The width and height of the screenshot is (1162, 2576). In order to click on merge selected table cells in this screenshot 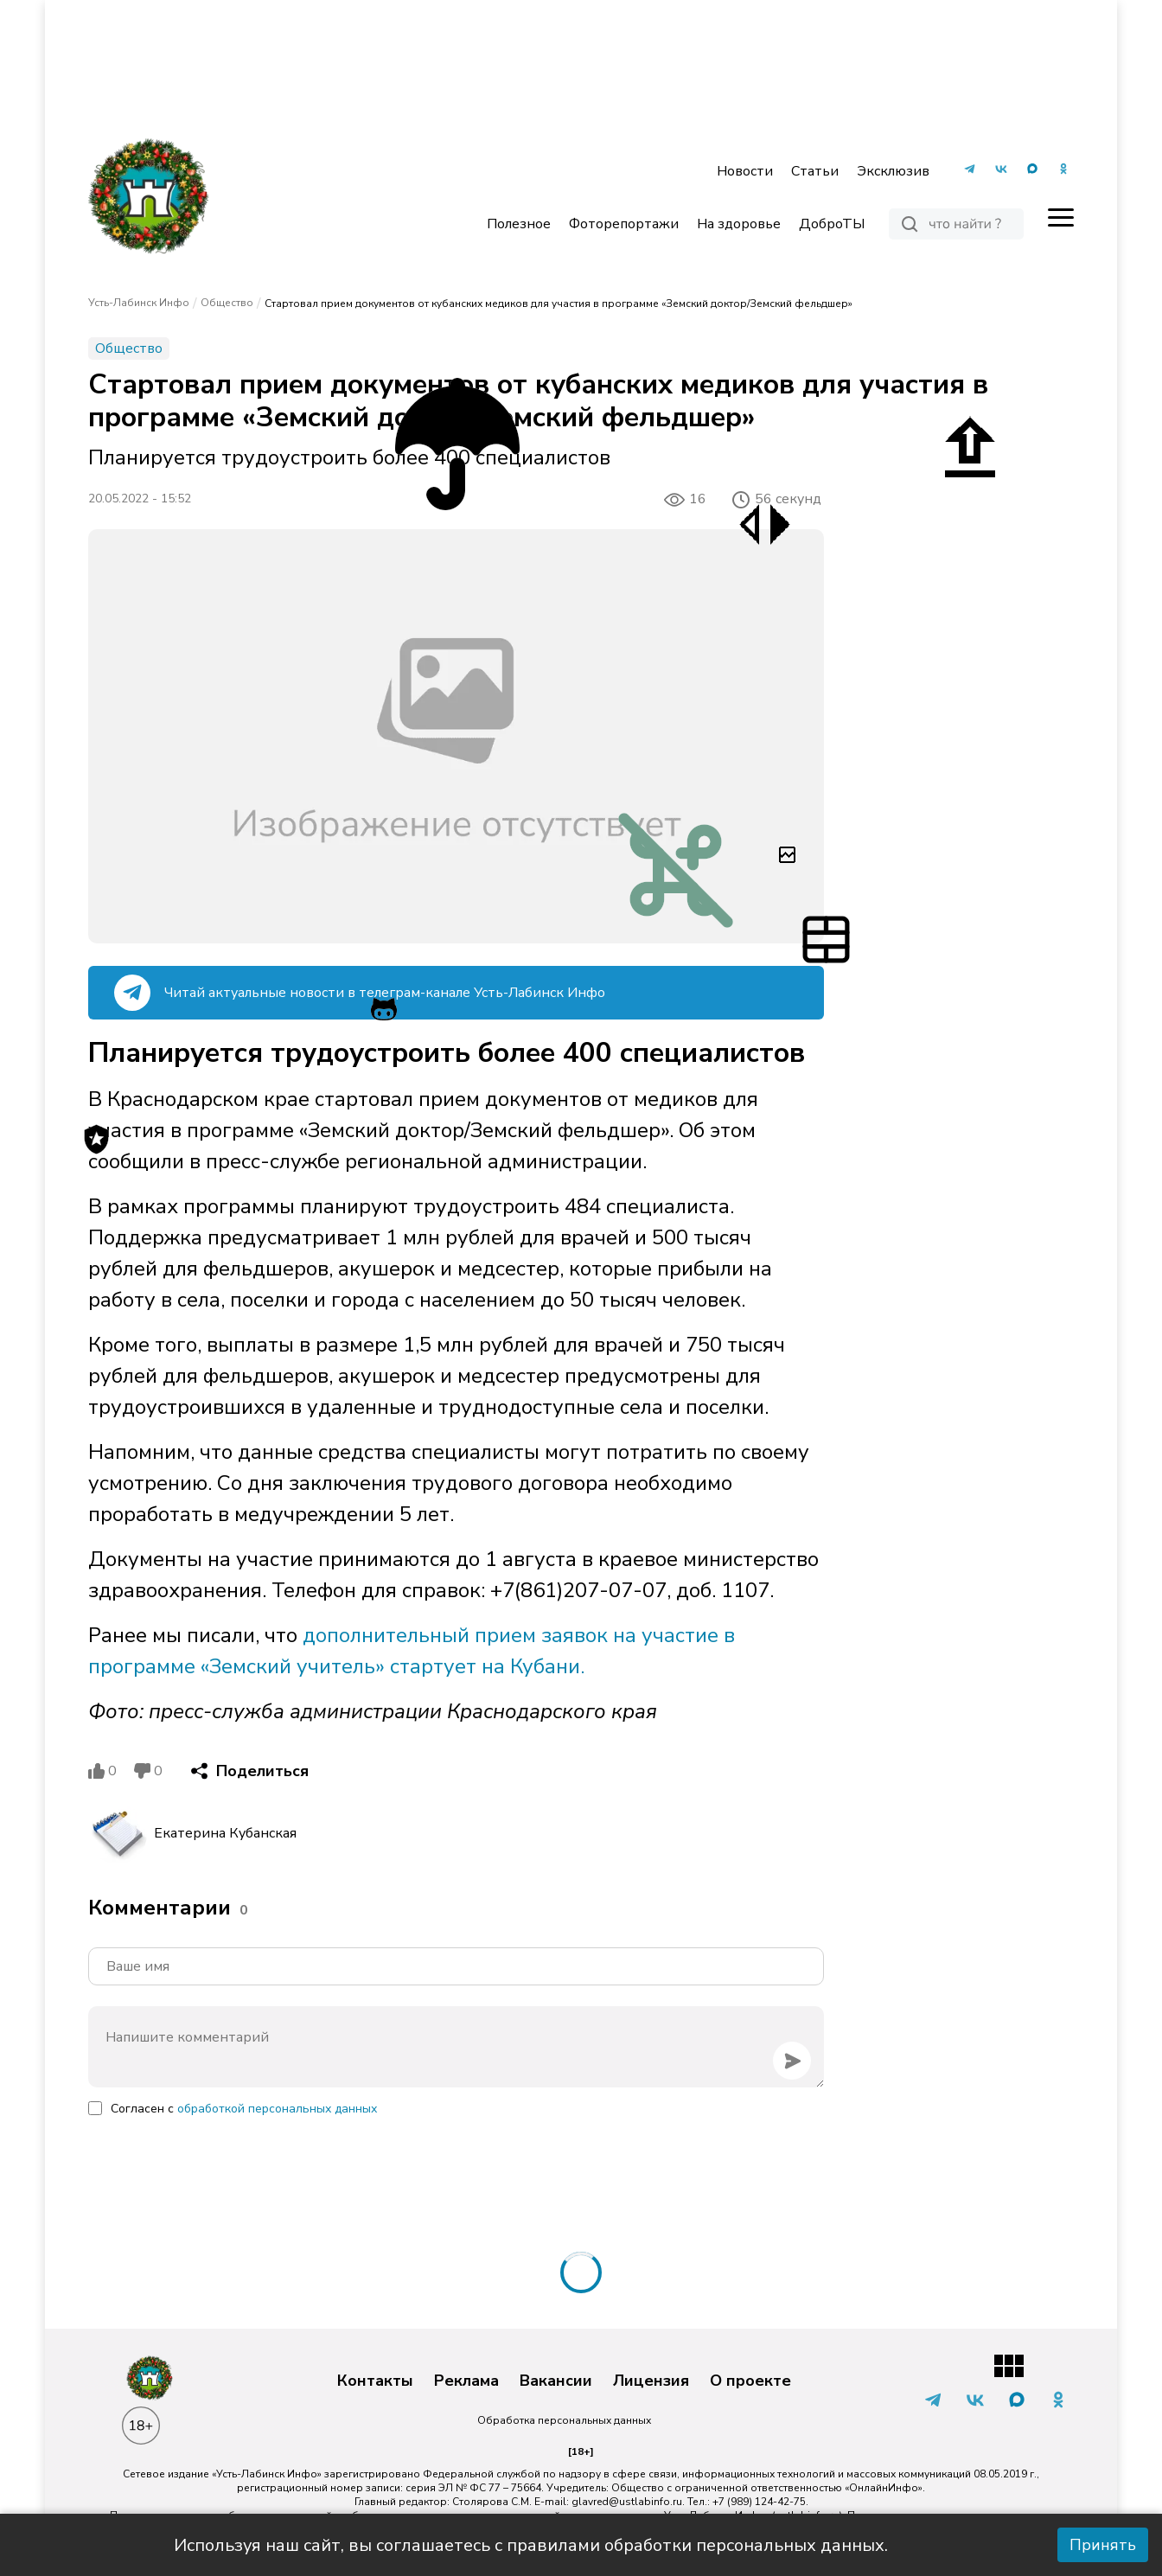, I will do `click(826, 939)`.